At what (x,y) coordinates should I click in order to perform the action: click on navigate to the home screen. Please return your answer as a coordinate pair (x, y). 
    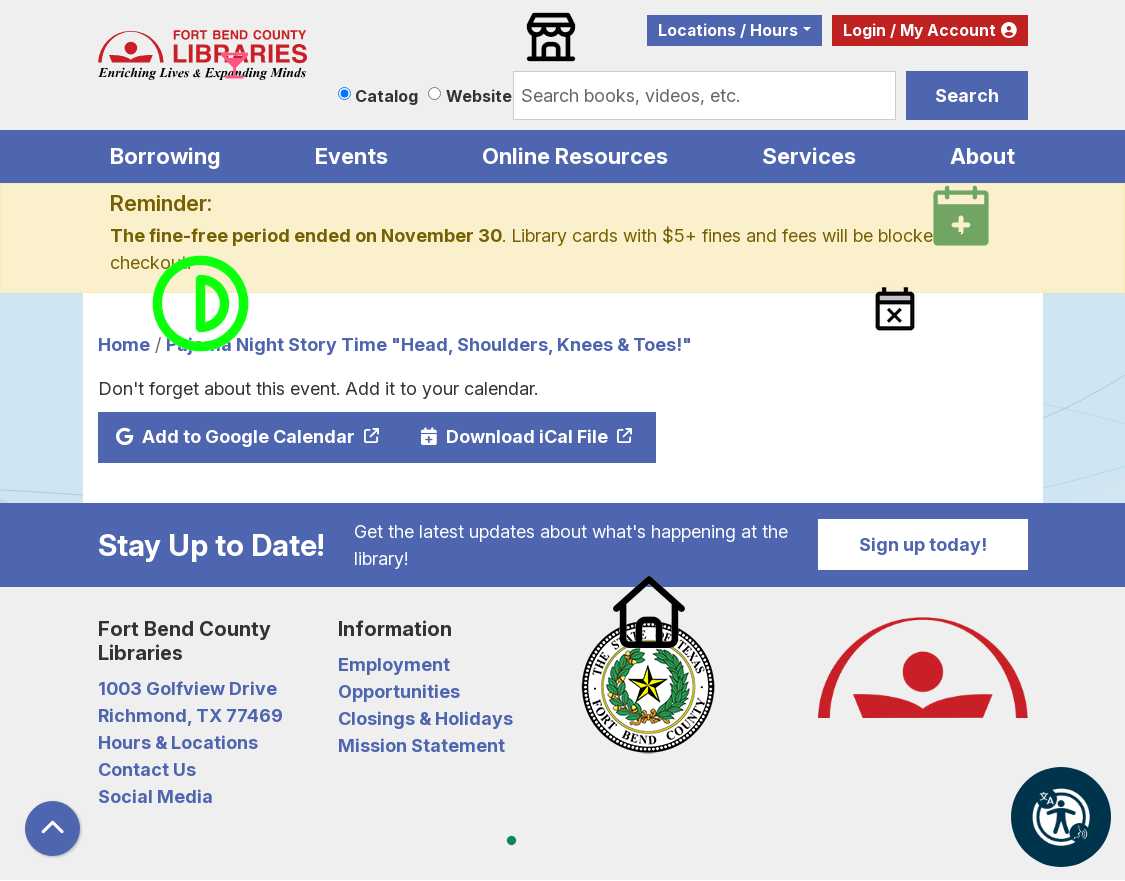
    Looking at the image, I should click on (649, 612).